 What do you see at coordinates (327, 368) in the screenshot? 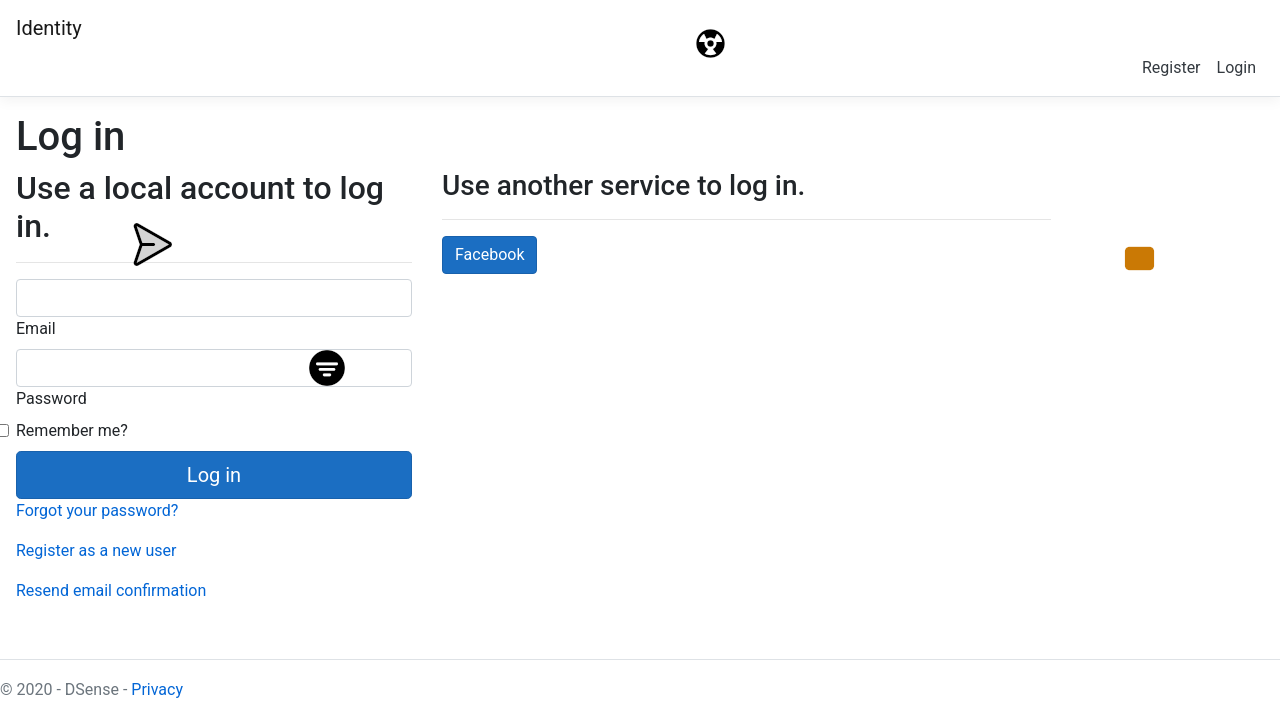
I see `filter or sort content` at bounding box center [327, 368].